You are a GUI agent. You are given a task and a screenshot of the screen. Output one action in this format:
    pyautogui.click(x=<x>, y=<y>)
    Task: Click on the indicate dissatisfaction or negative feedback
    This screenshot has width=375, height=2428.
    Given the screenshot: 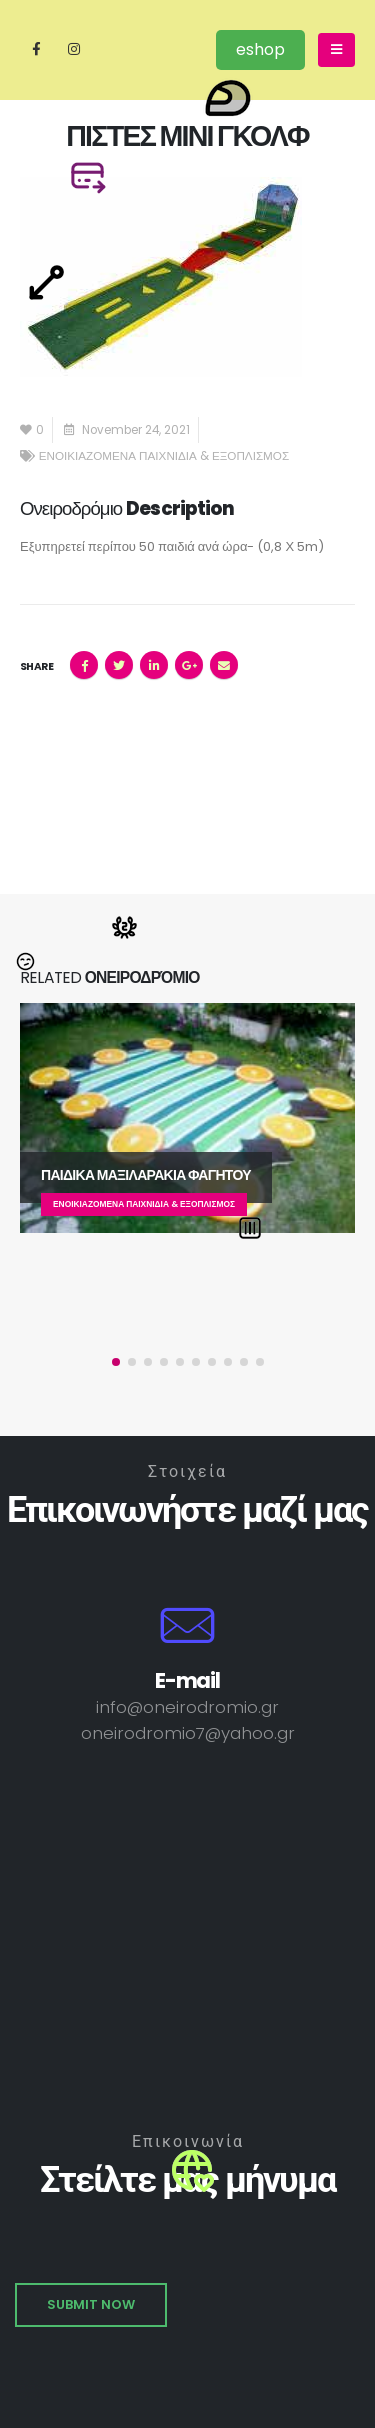 What is the action you would take?
    pyautogui.click(x=25, y=961)
    